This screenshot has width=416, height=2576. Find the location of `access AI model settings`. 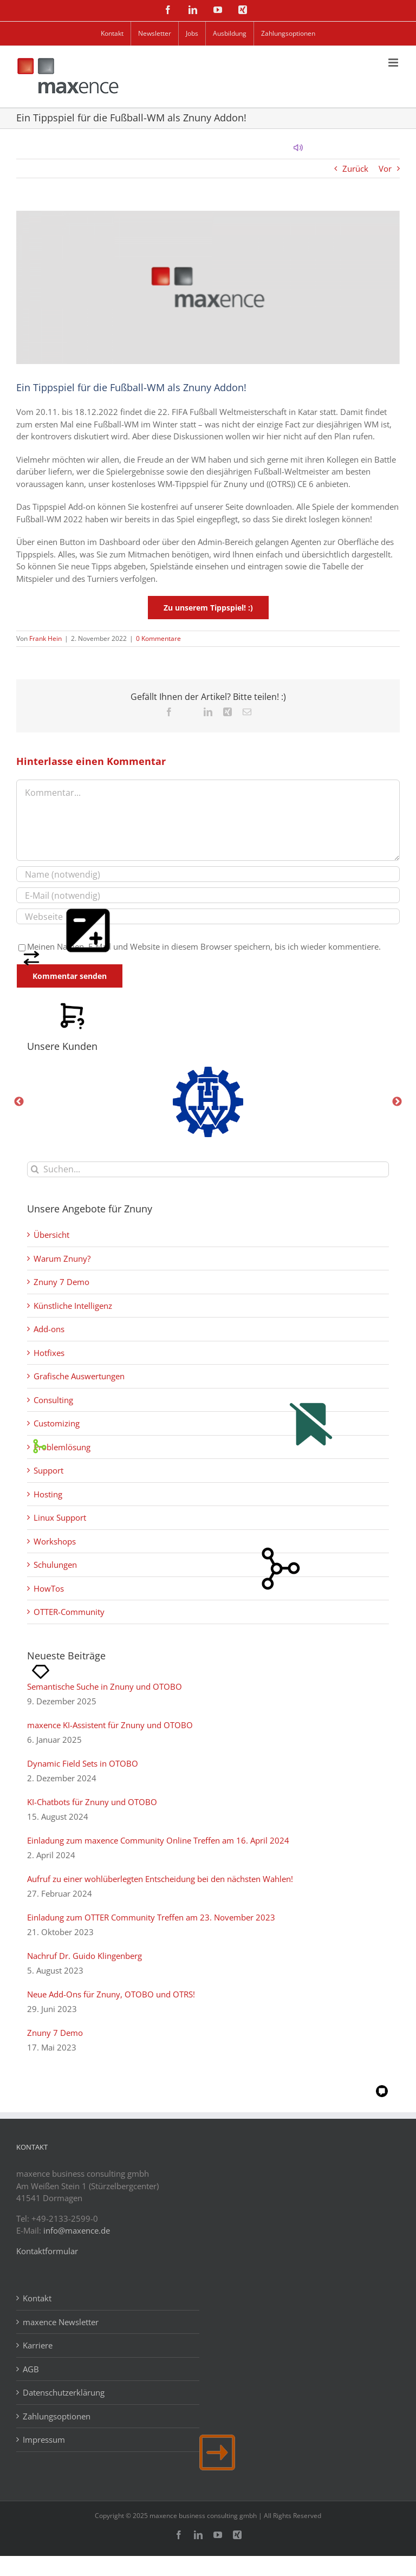

access AI model settings is located at coordinates (280, 1568).